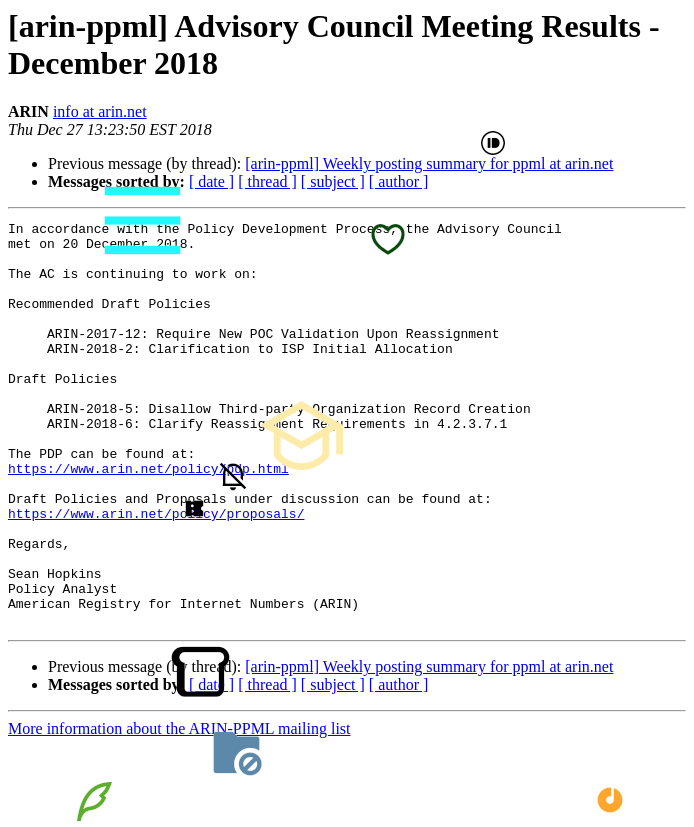  What do you see at coordinates (94, 801) in the screenshot?
I see `compose or write a new document` at bounding box center [94, 801].